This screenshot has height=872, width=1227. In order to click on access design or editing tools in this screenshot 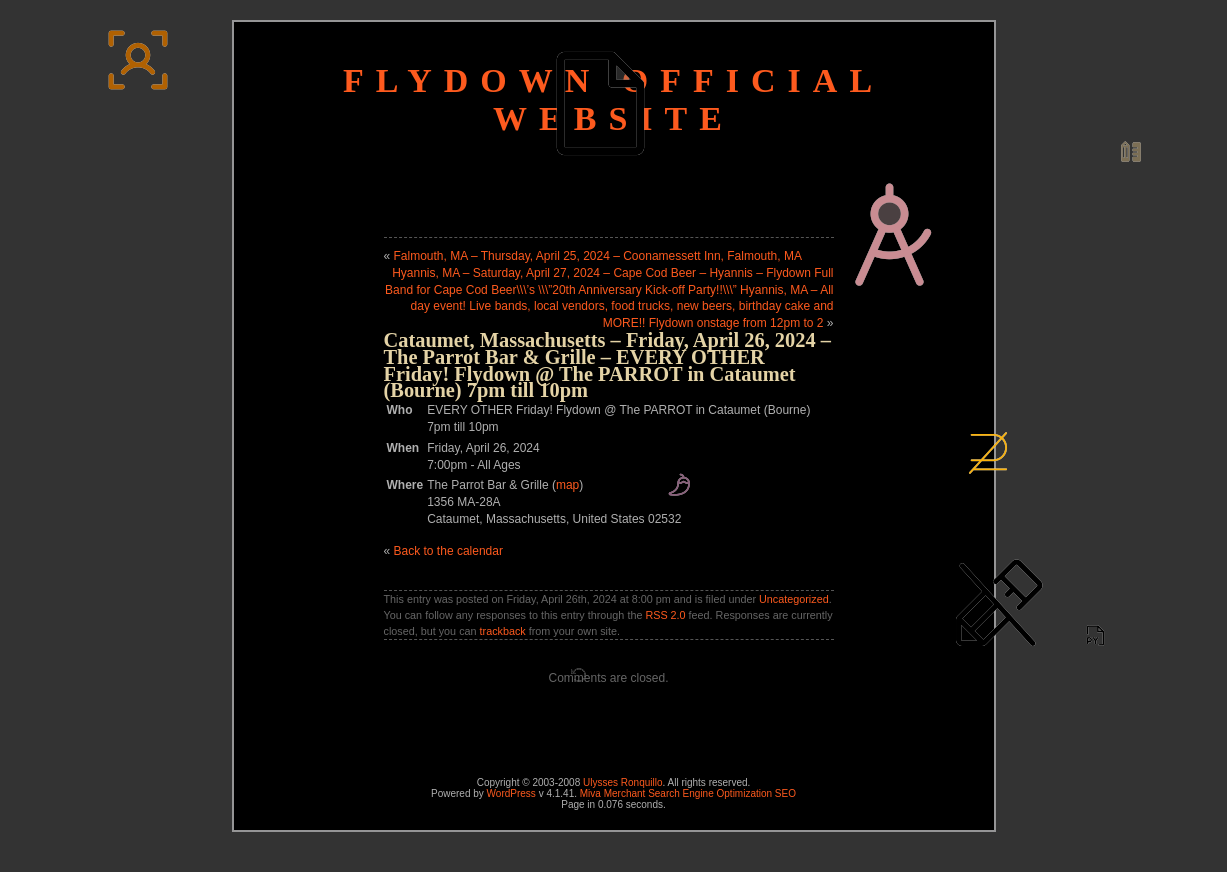, I will do `click(1131, 152)`.